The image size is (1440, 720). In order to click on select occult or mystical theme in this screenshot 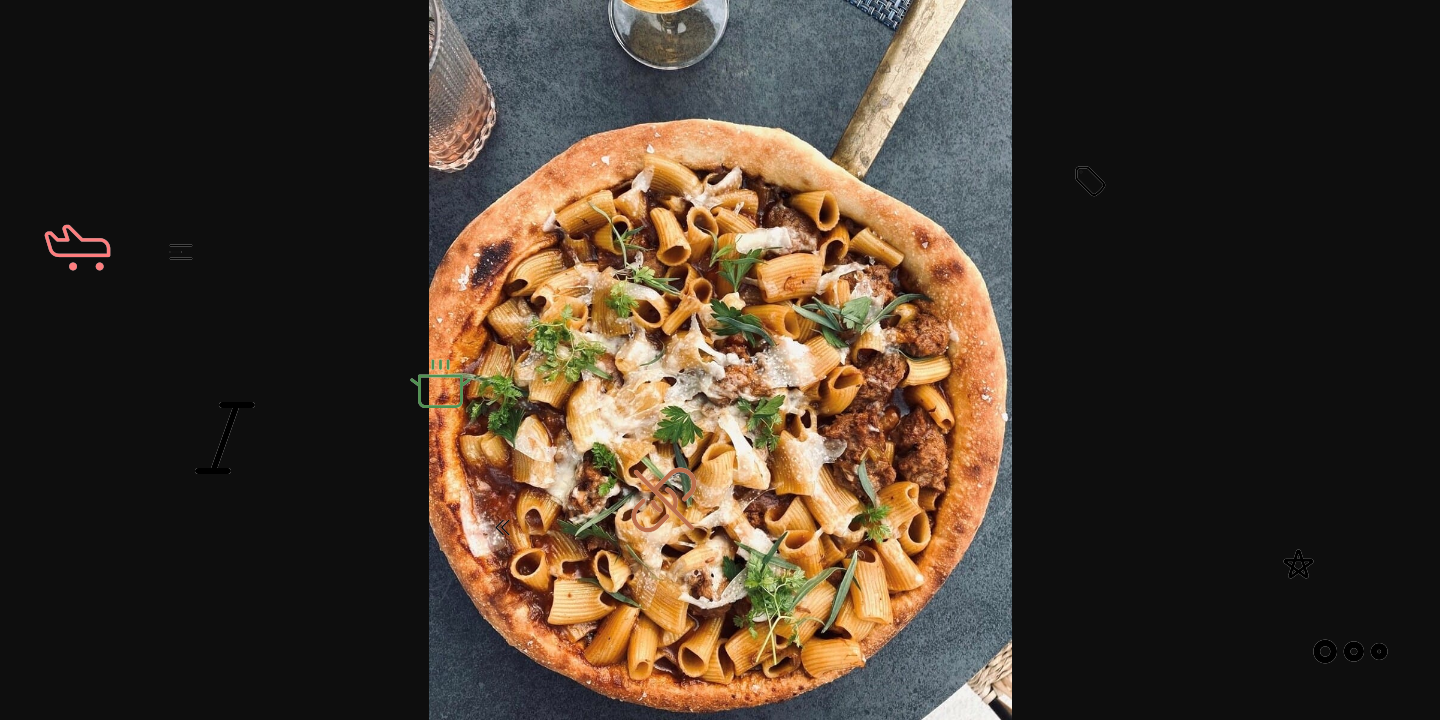, I will do `click(1298, 565)`.